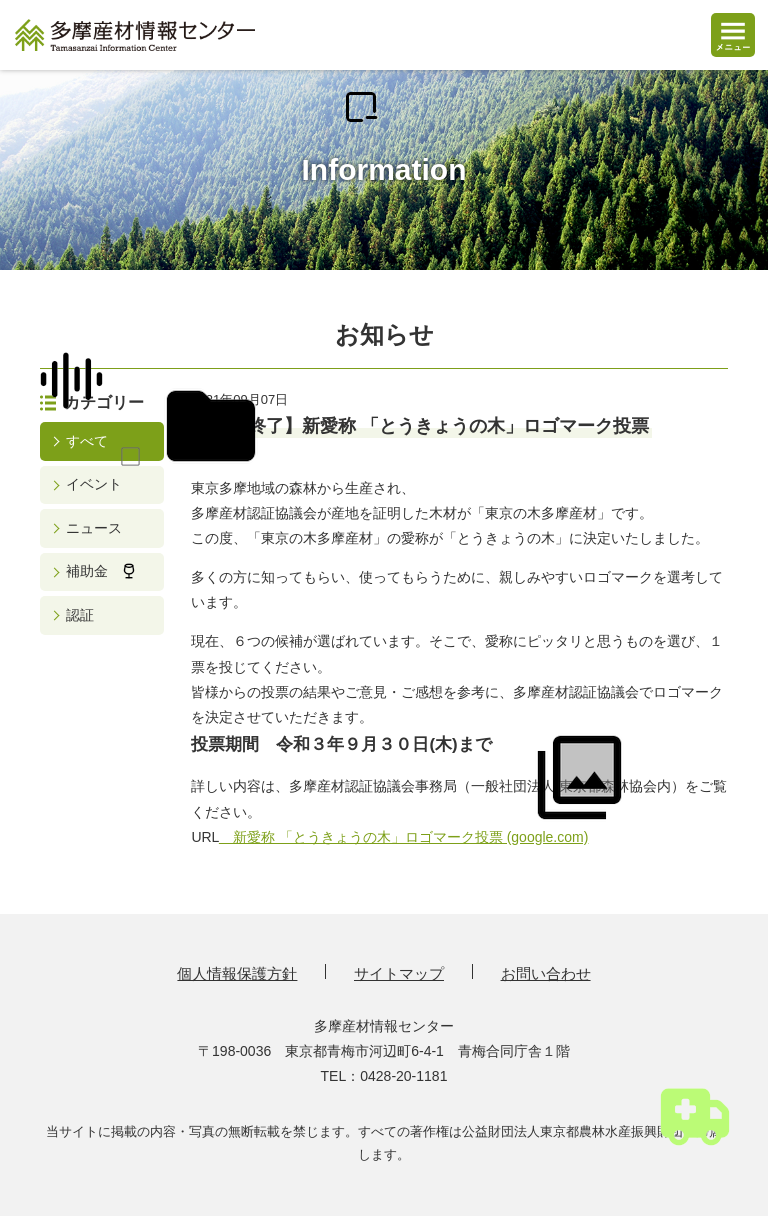 Image resolution: width=768 pixels, height=1216 pixels. Describe the element at coordinates (211, 426) in the screenshot. I see `access your files and documents` at that location.